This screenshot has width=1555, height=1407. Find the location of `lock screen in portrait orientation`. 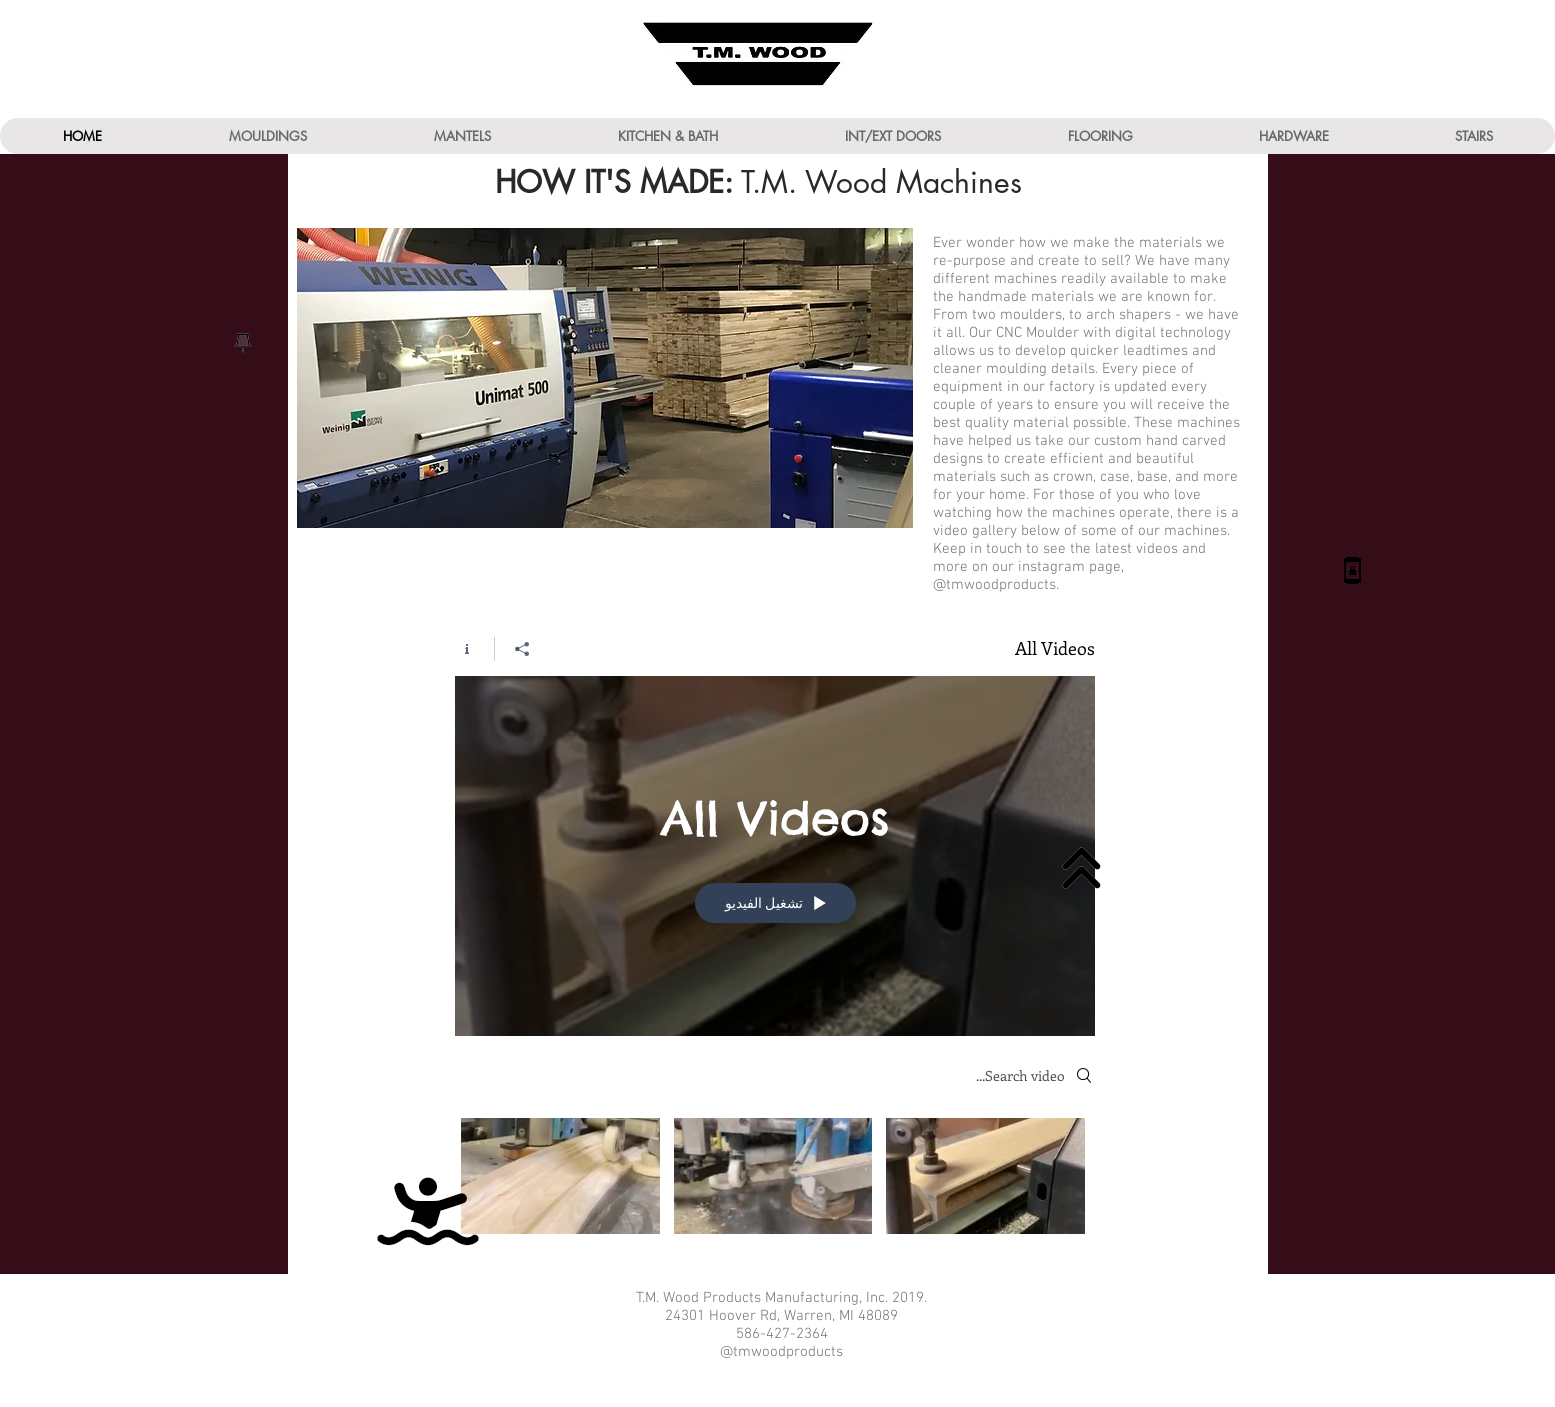

lock screen in portrait orientation is located at coordinates (1352, 570).